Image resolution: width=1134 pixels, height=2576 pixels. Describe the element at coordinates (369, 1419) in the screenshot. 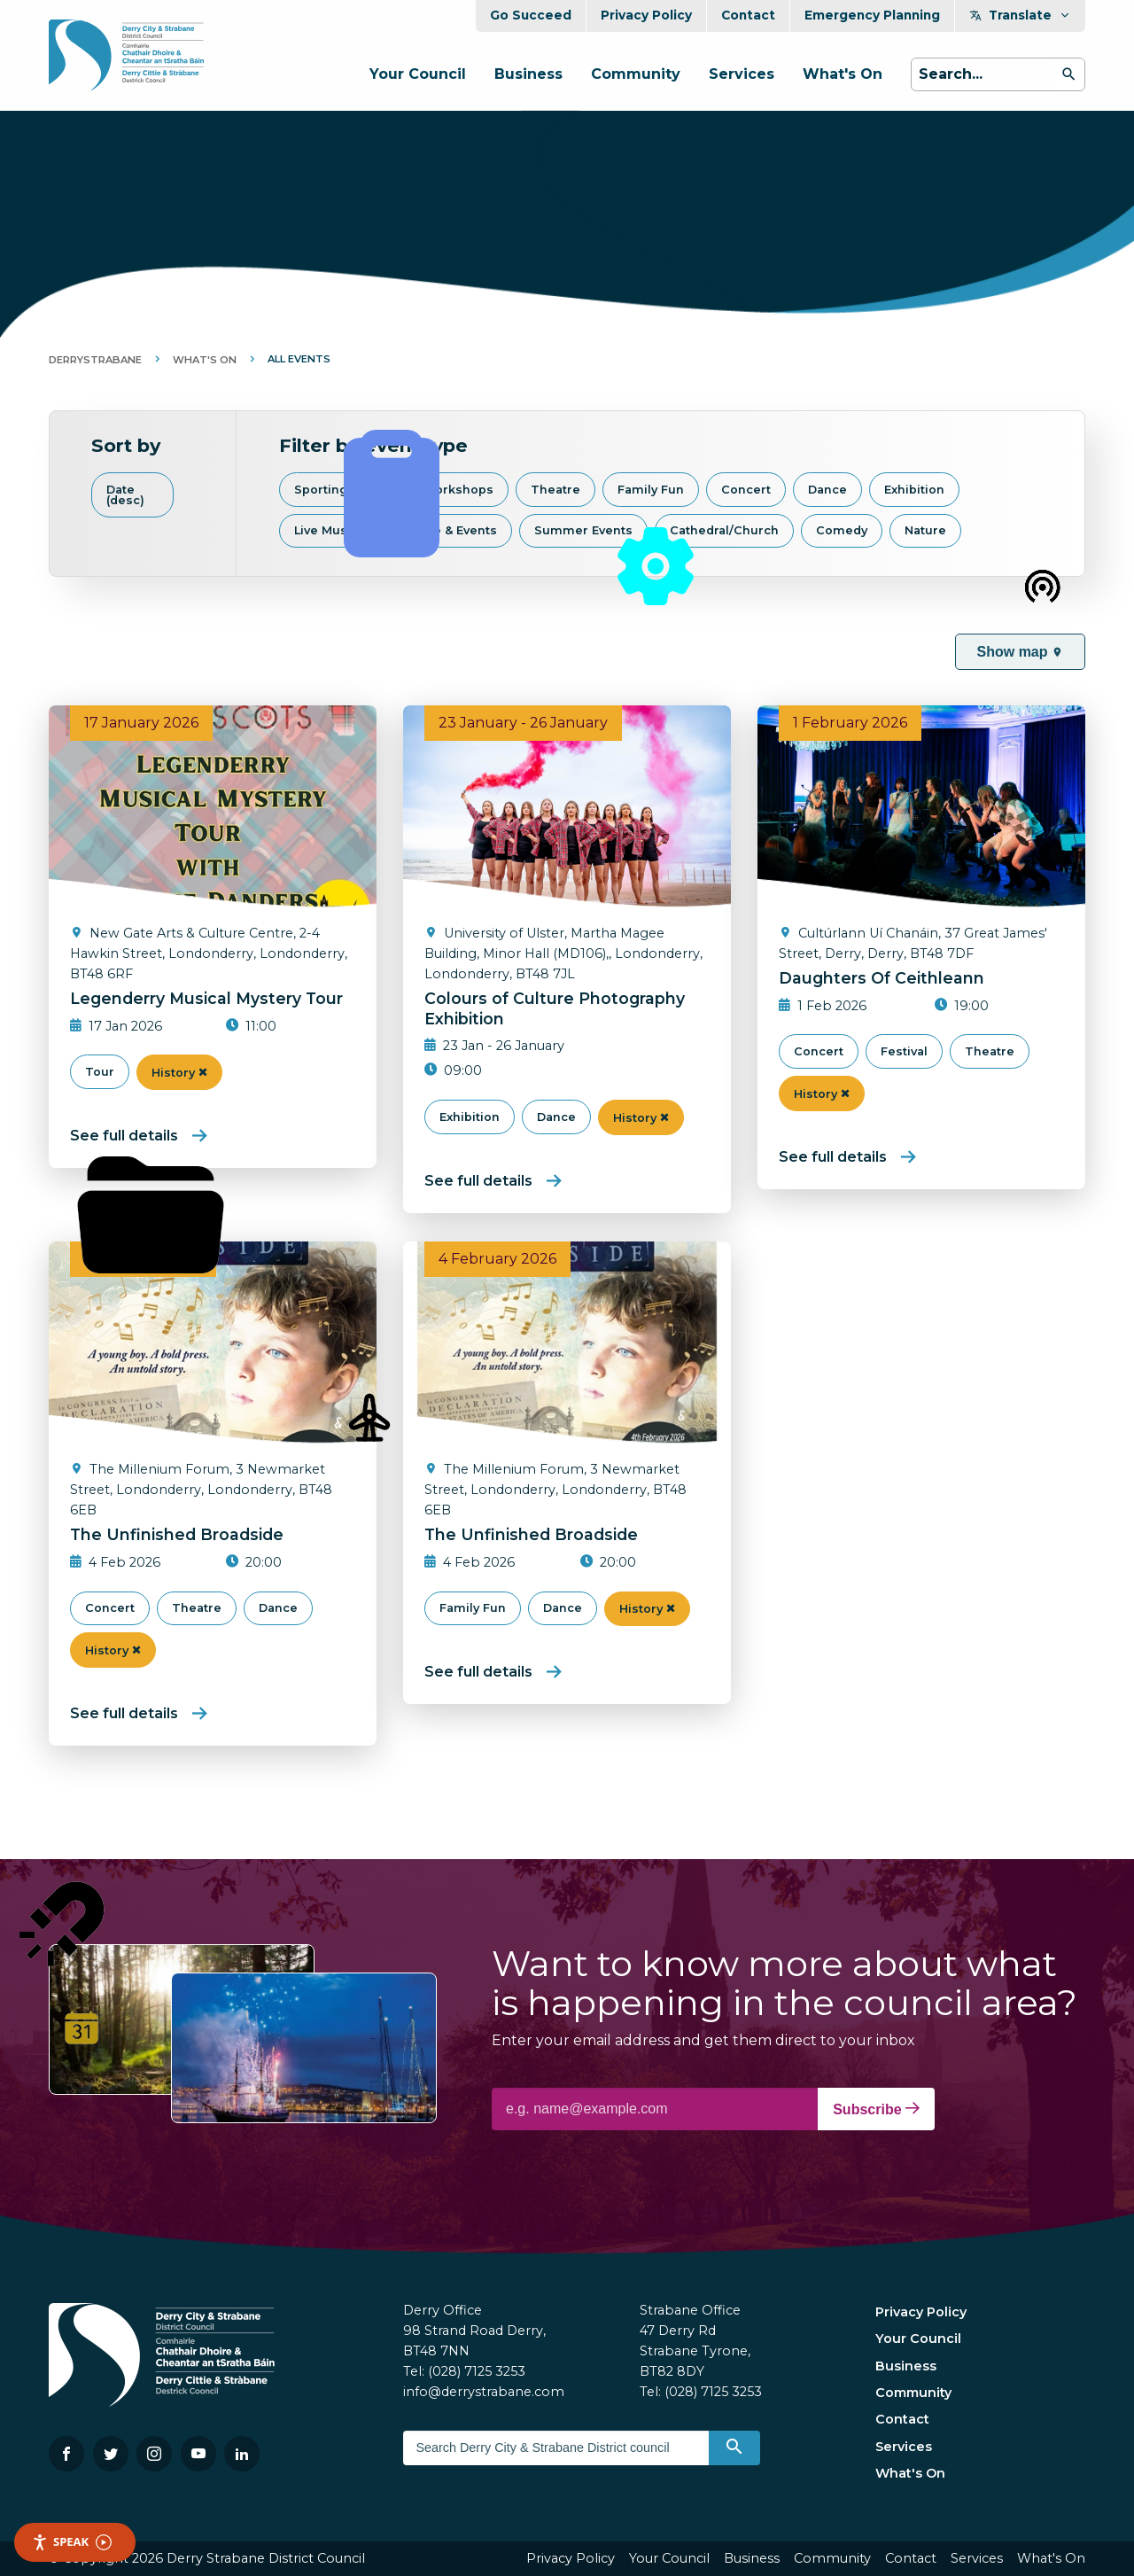

I see `view wind energy or renewable power settings` at that location.